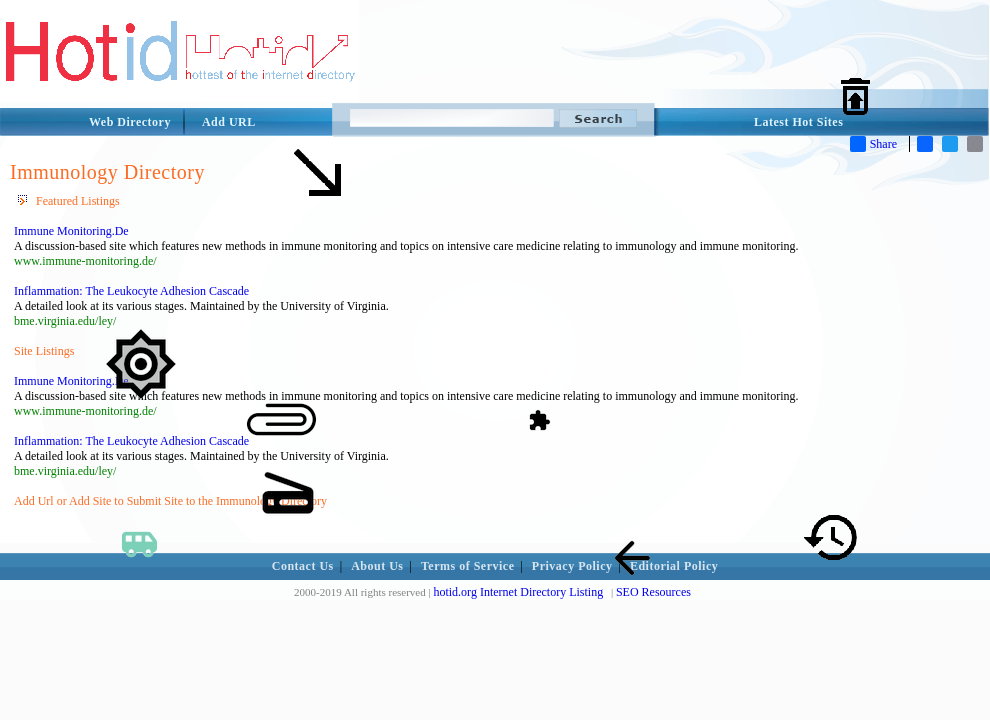  What do you see at coordinates (288, 491) in the screenshot?
I see `scan a document` at bounding box center [288, 491].